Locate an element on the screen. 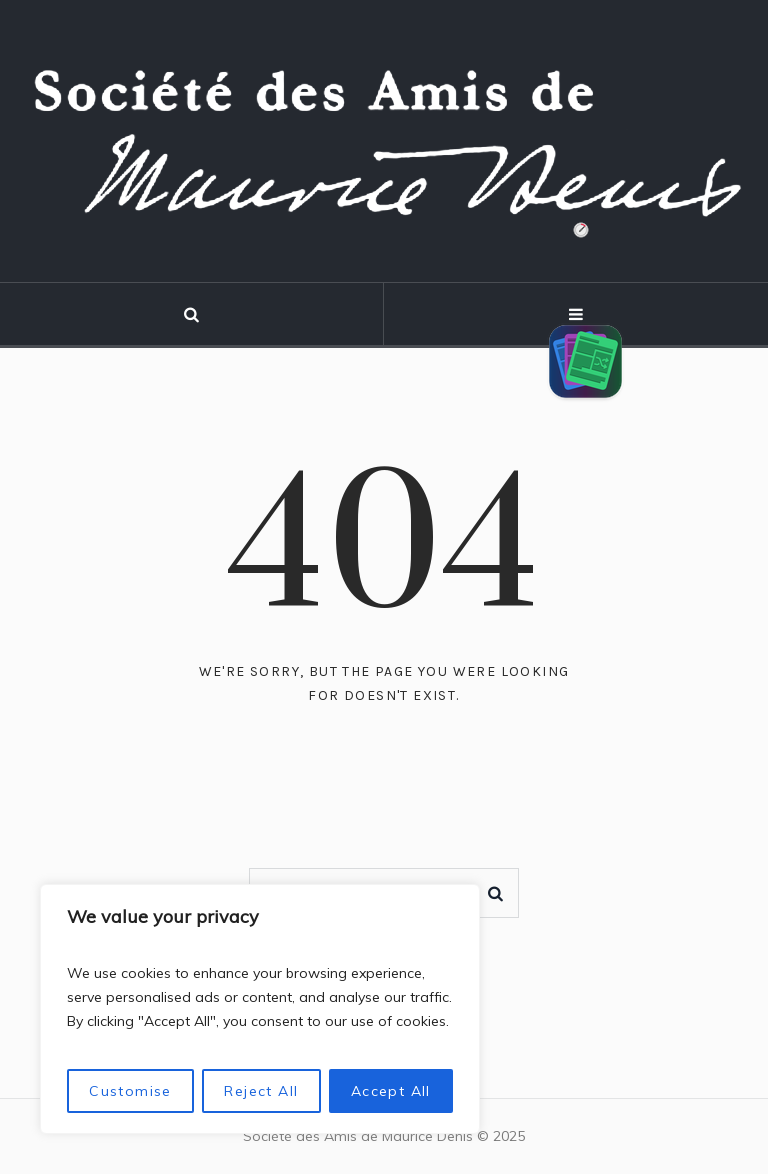  open sysprof system profiler is located at coordinates (581, 230).